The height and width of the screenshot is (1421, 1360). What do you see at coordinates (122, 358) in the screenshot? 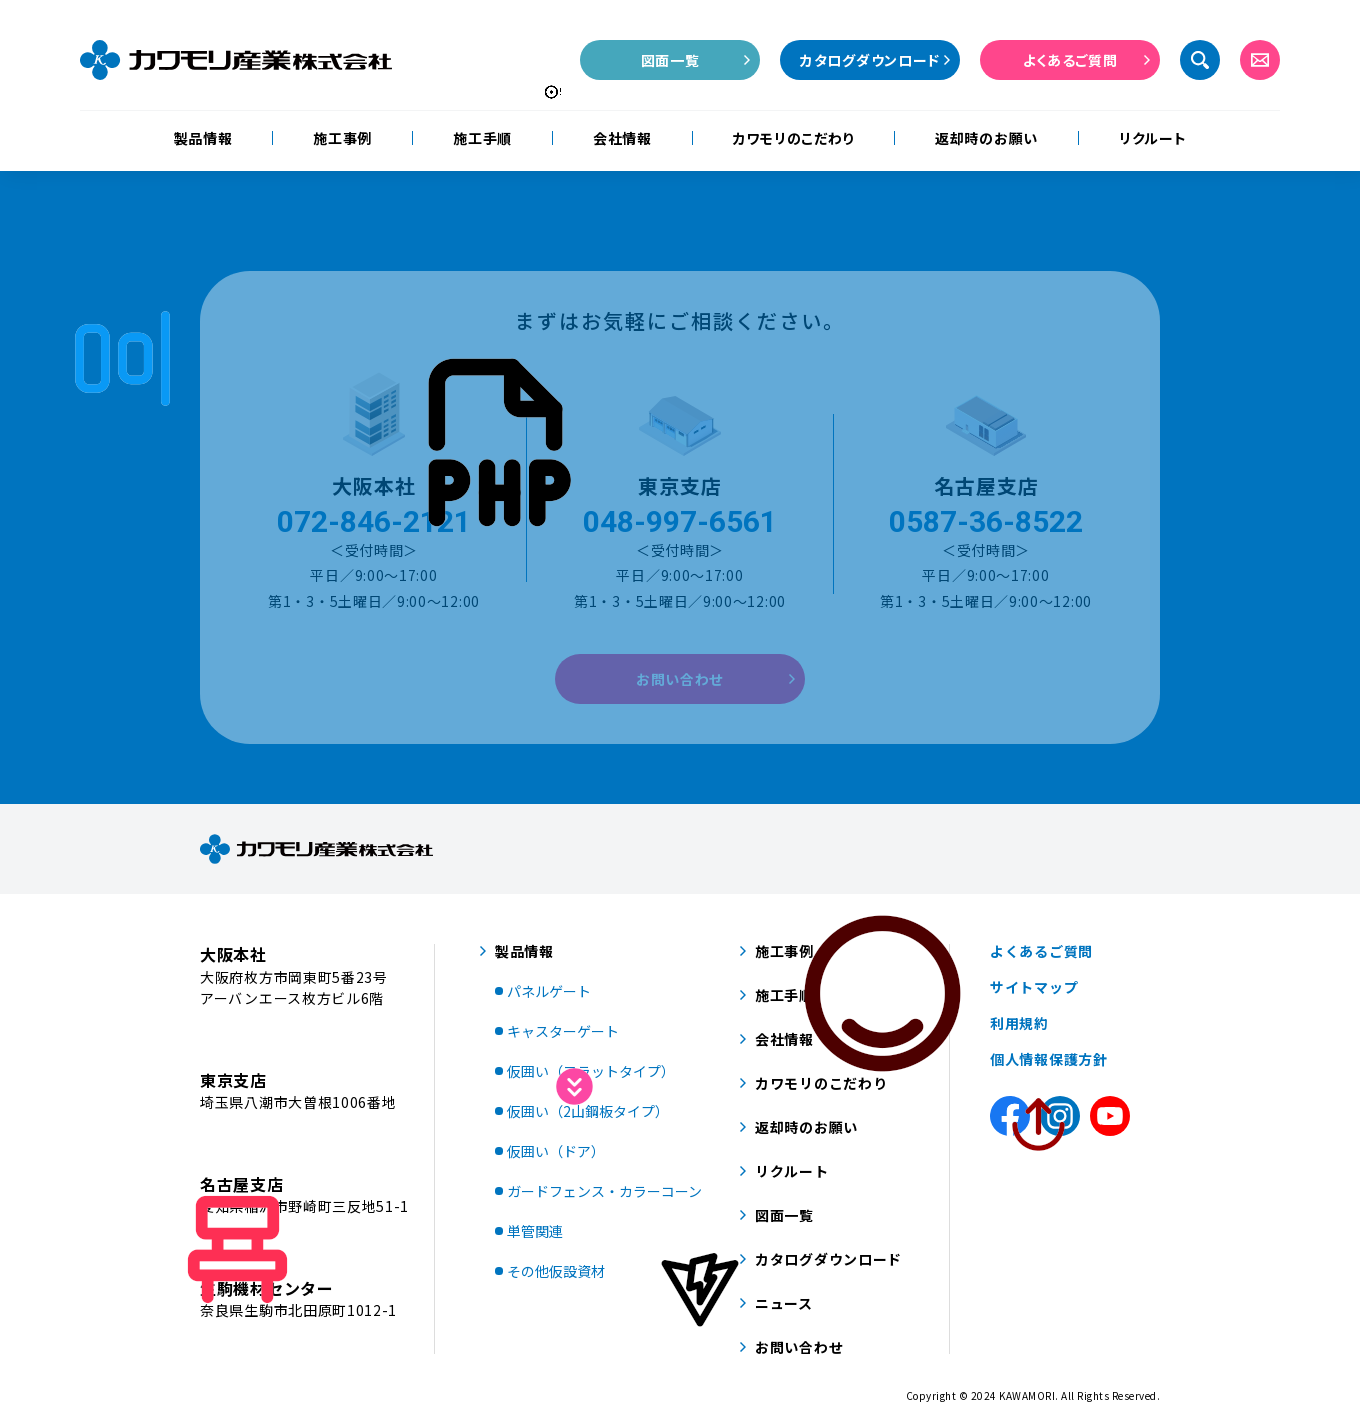
I see `align elements to the end of the horizontal axis` at bounding box center [122, 358].